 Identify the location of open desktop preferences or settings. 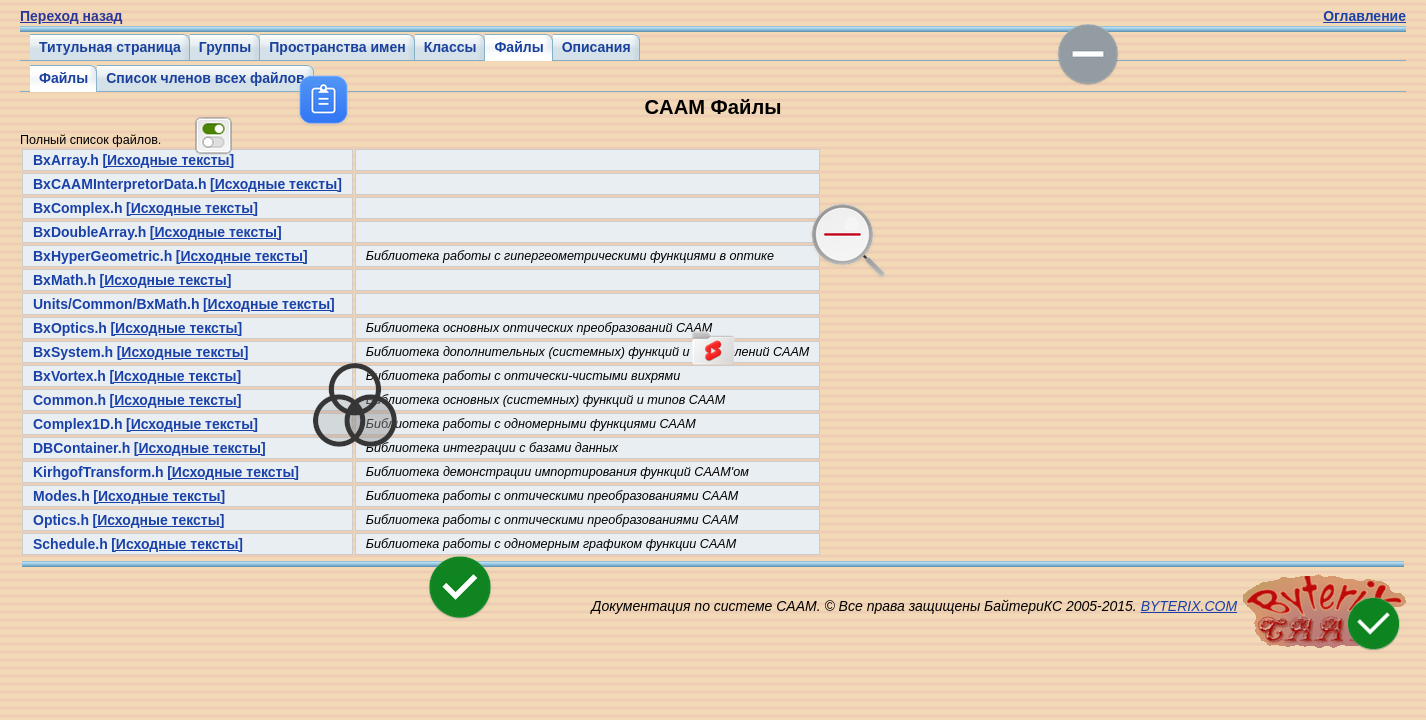
(213, 135).